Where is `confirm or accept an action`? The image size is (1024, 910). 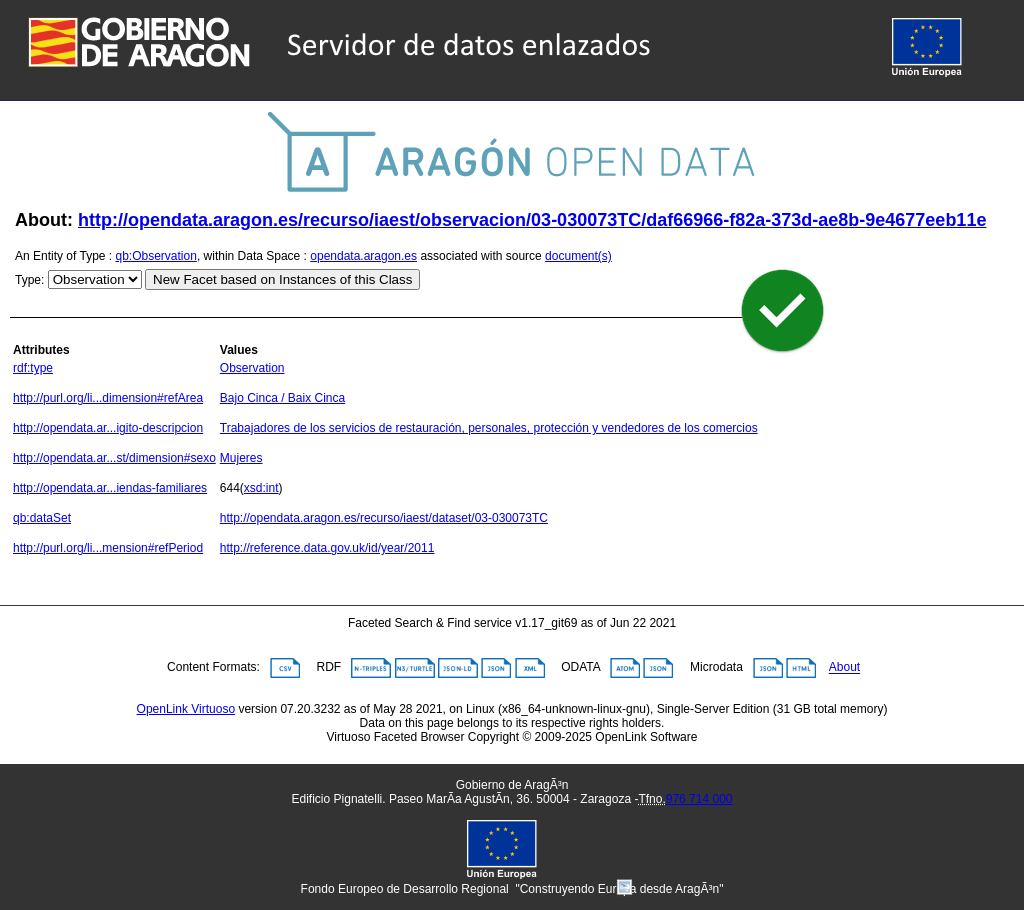 confirm or accept an action is located at coordinates (782, 310).